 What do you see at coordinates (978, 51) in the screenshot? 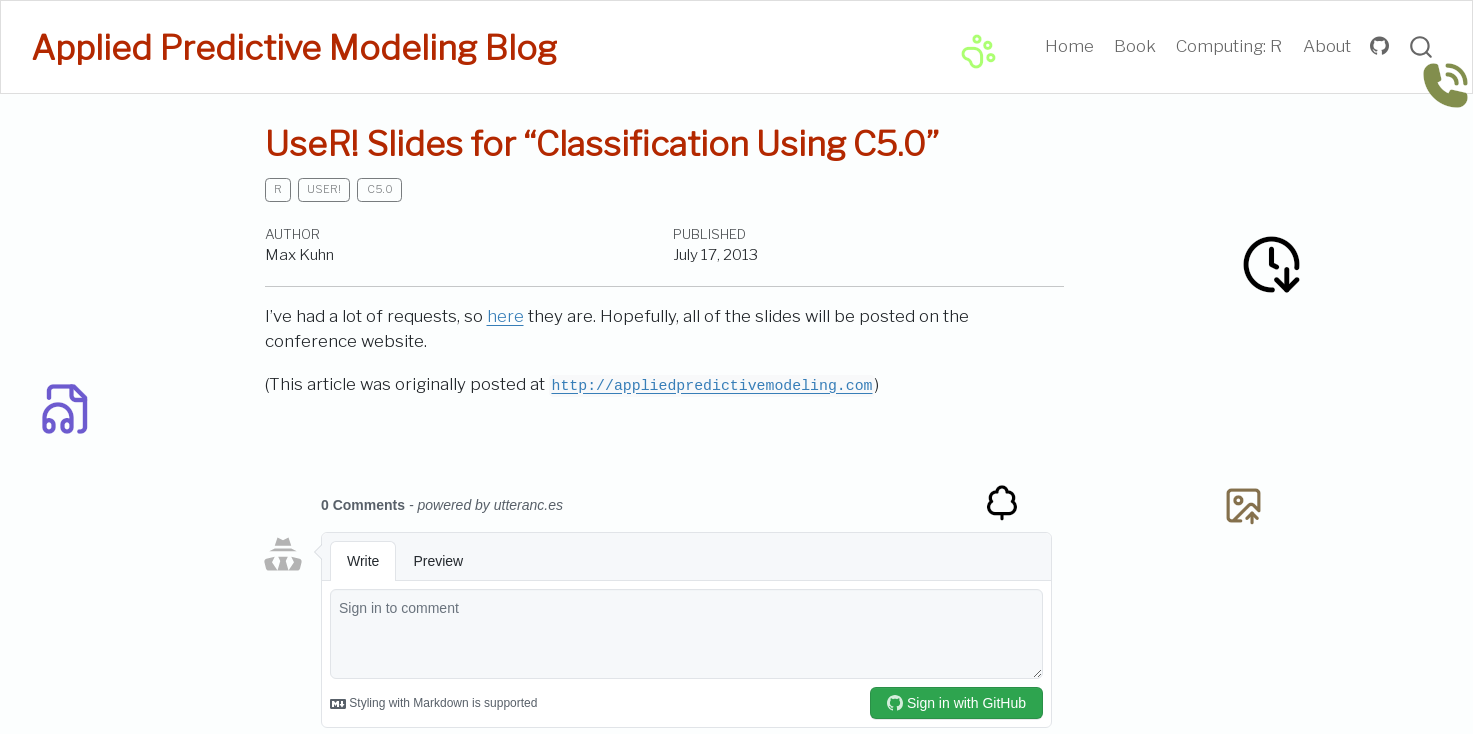
I see `access pet-related features or settings` at bounding box center [978, 51].